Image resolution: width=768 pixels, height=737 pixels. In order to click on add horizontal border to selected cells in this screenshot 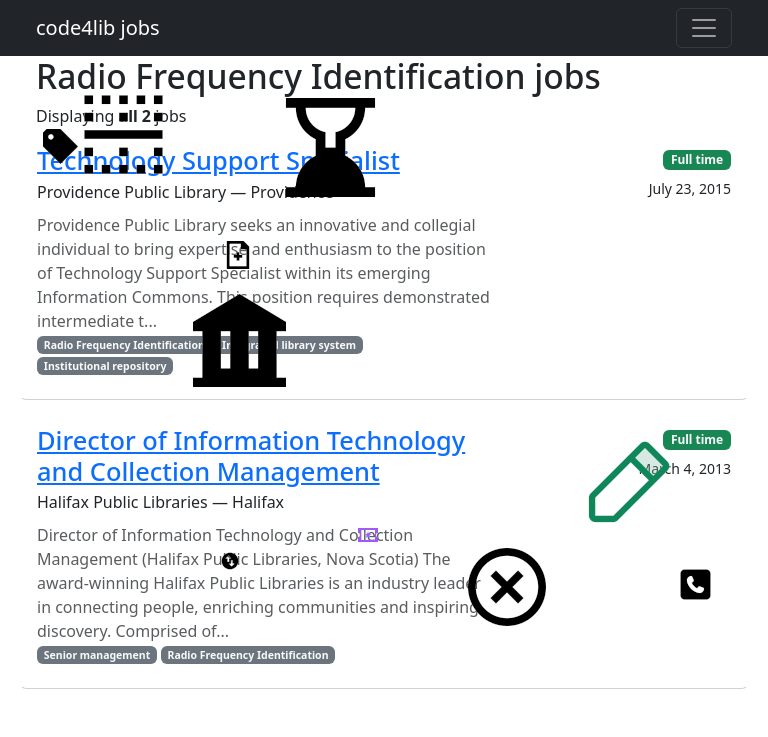, I will do `click(123, 134)`.